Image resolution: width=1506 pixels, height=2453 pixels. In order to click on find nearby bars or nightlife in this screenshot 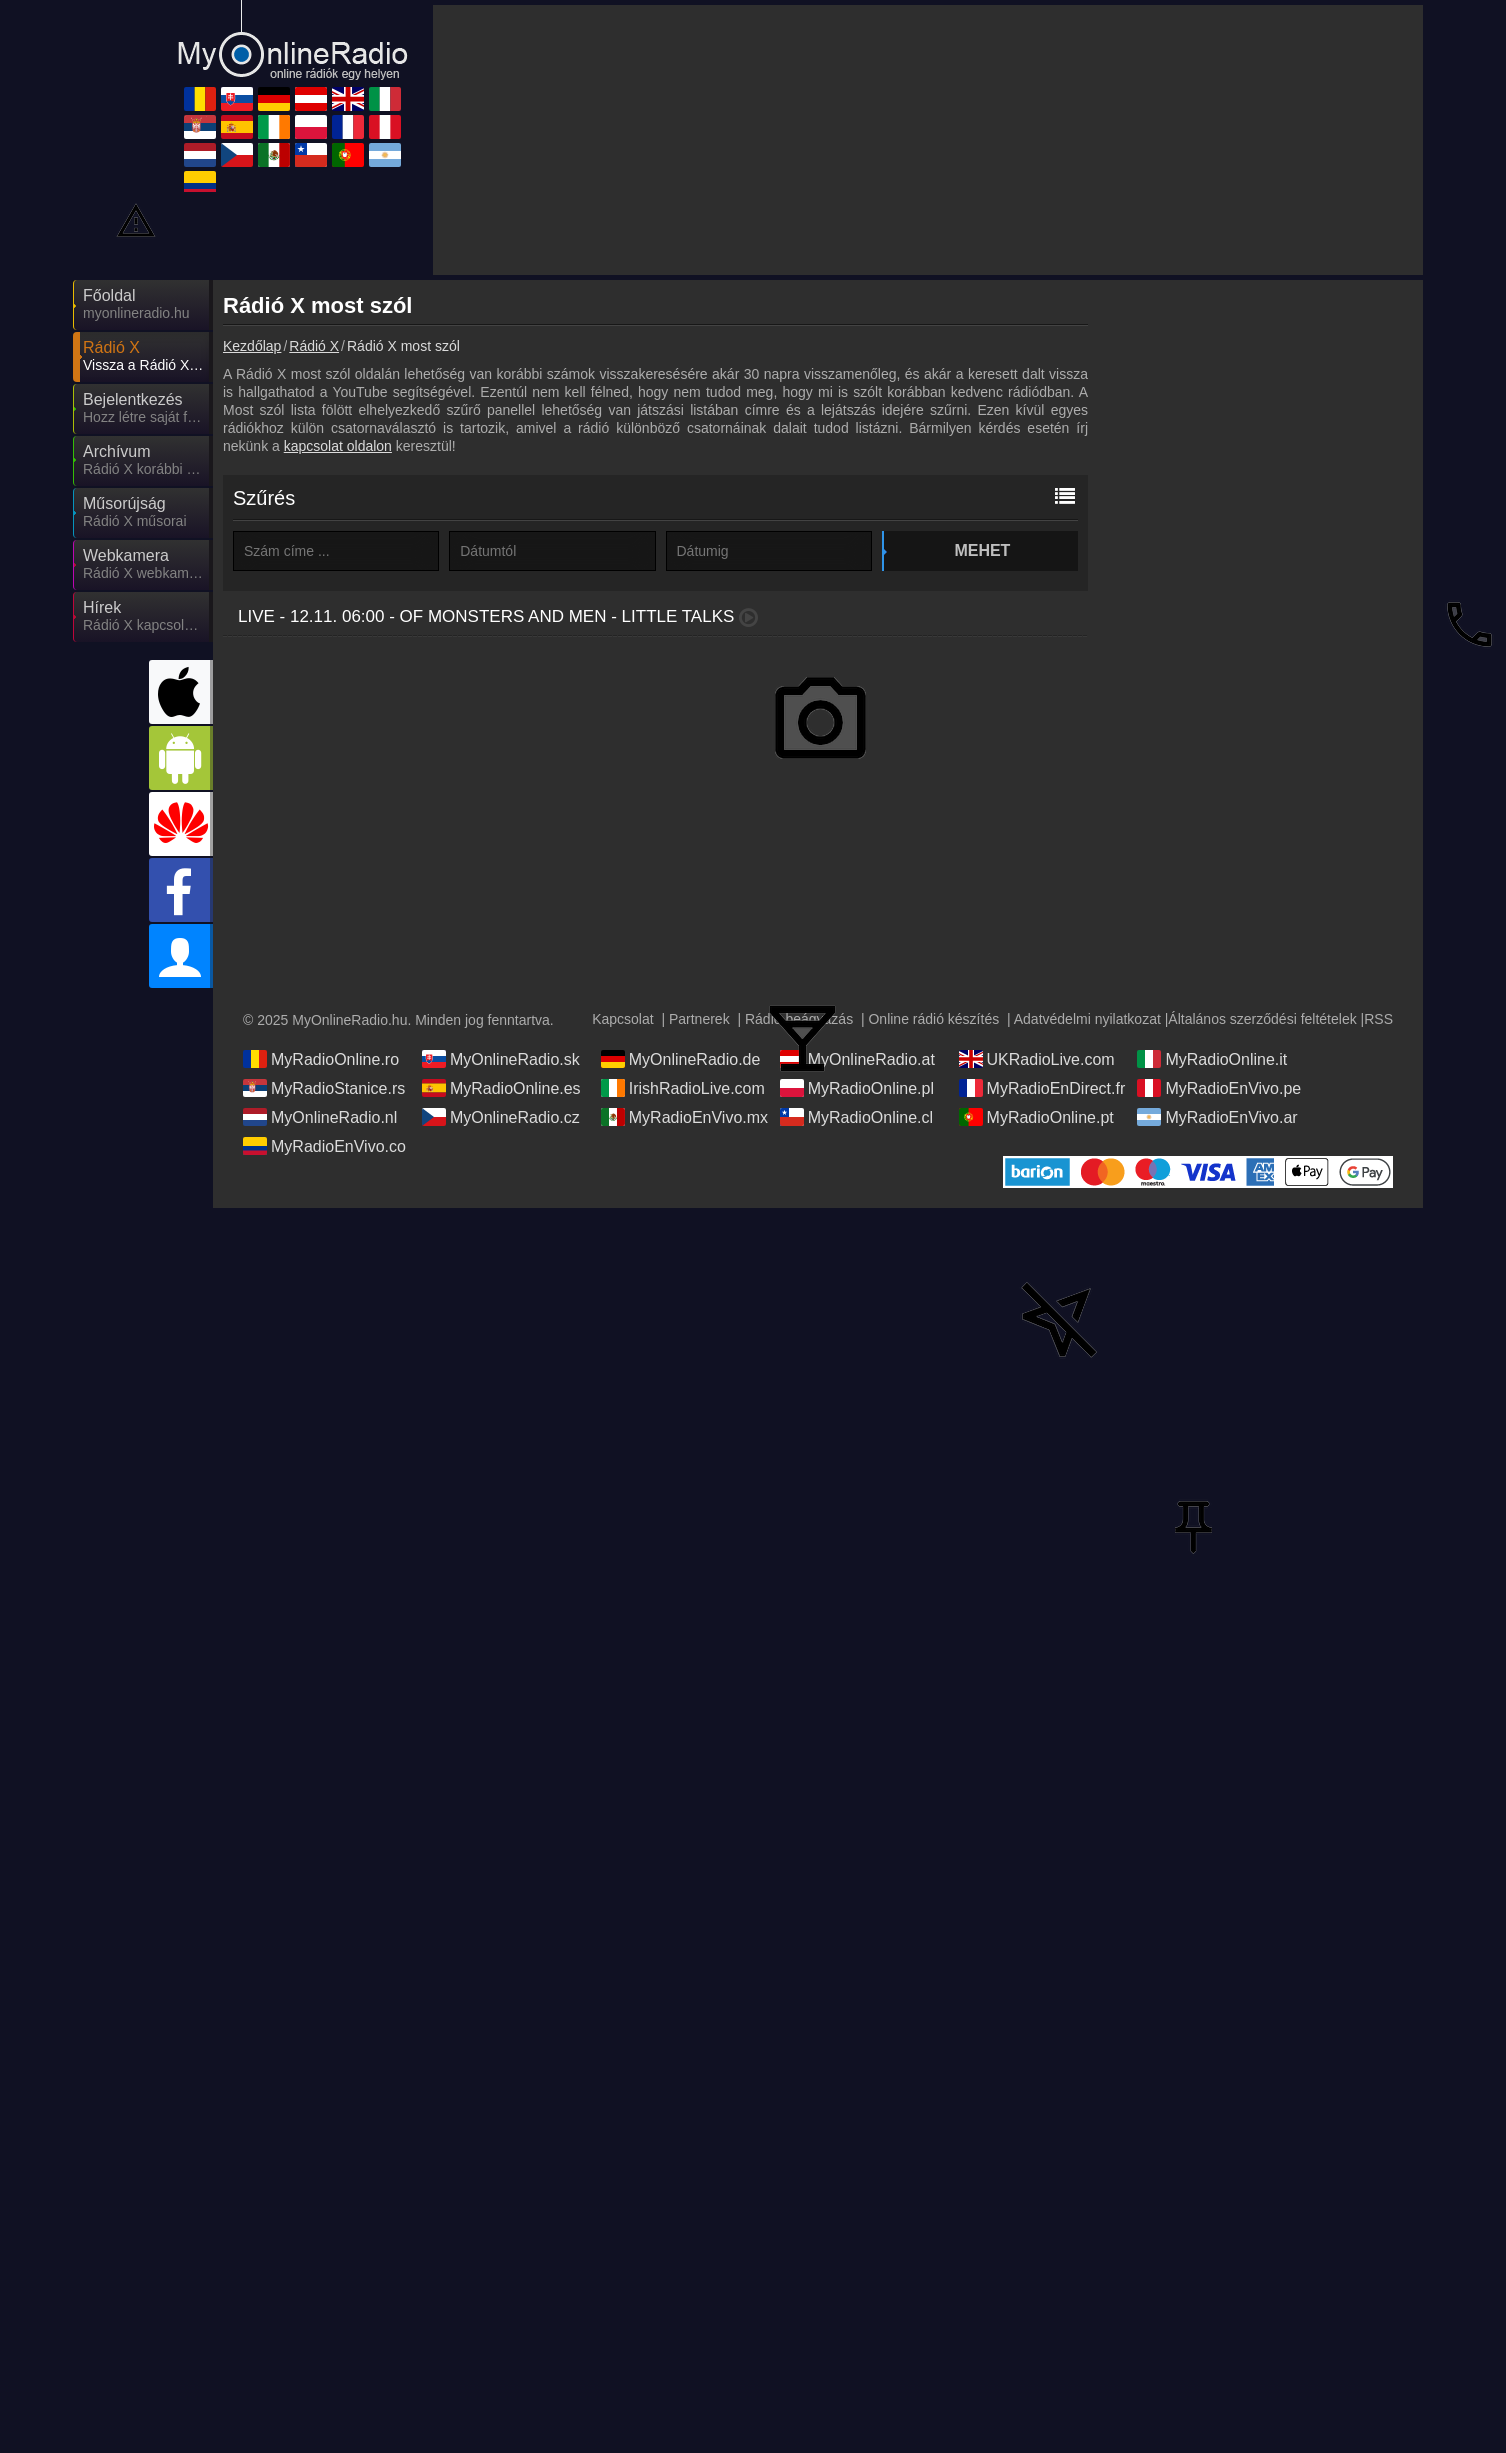, I will do `click(802, 1038)`.